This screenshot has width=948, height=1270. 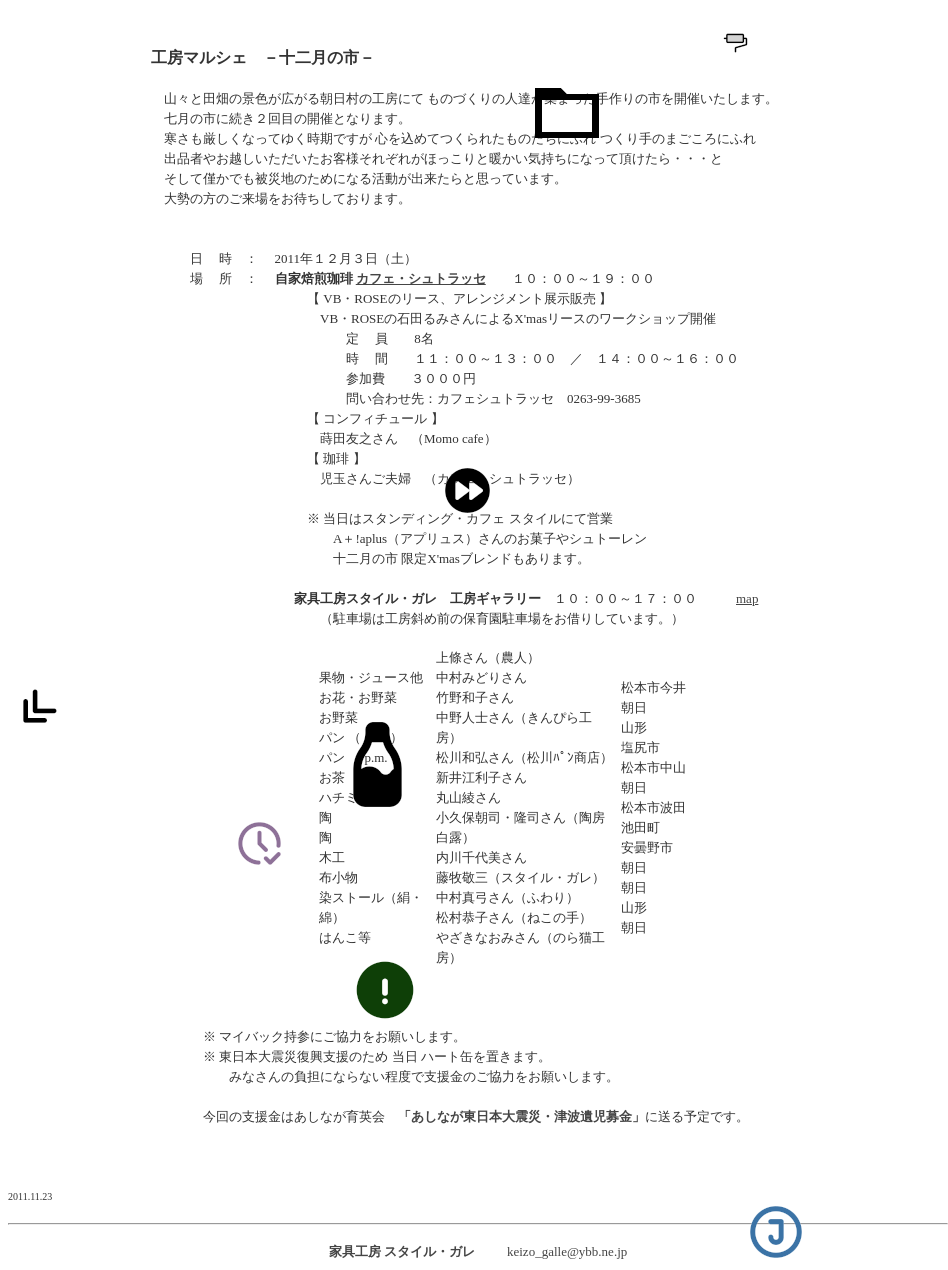 What do you see at coordinates (259, 843) in the screenshot?
I see `task or event completed on time` at bounding box center [259, 843].